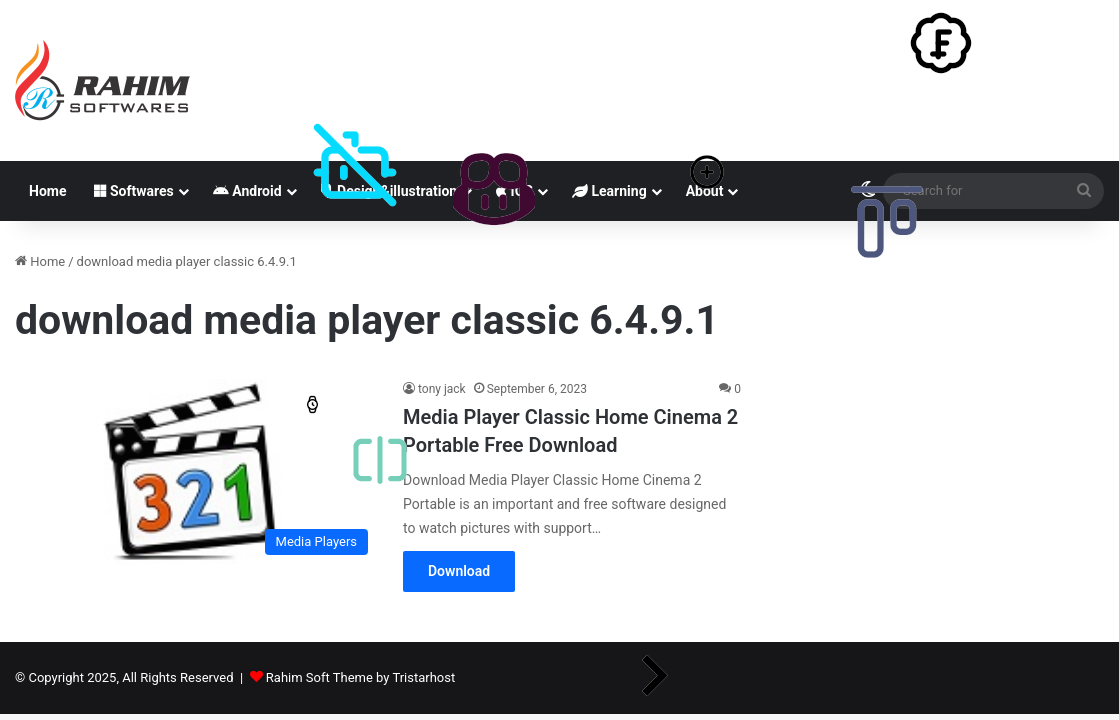 Image resolution: width=1119 pixels, height=720 pixels. I want to click on add a new item, so click(707, 172).